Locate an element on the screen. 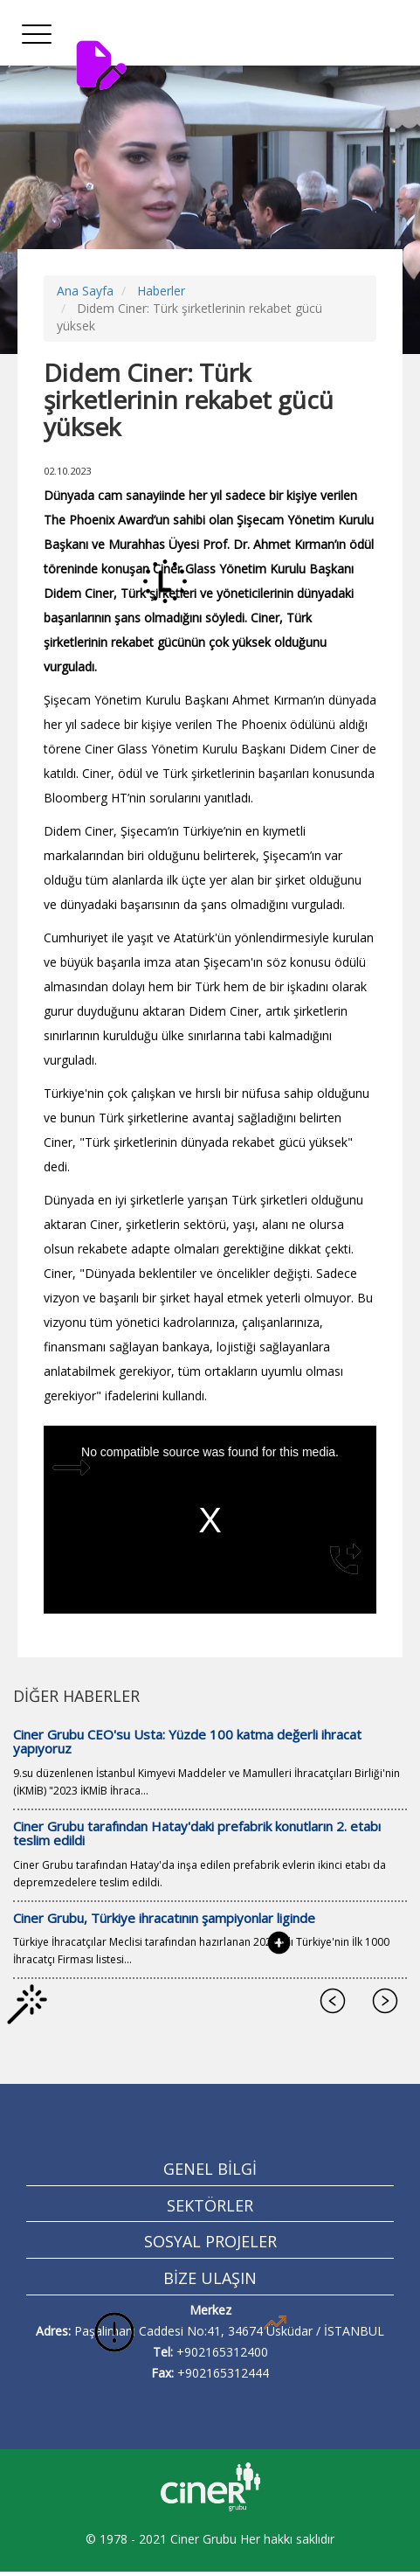 This screenshot has width=420, height=2576. view trending or popular content is located at coordinates (275, 2323).